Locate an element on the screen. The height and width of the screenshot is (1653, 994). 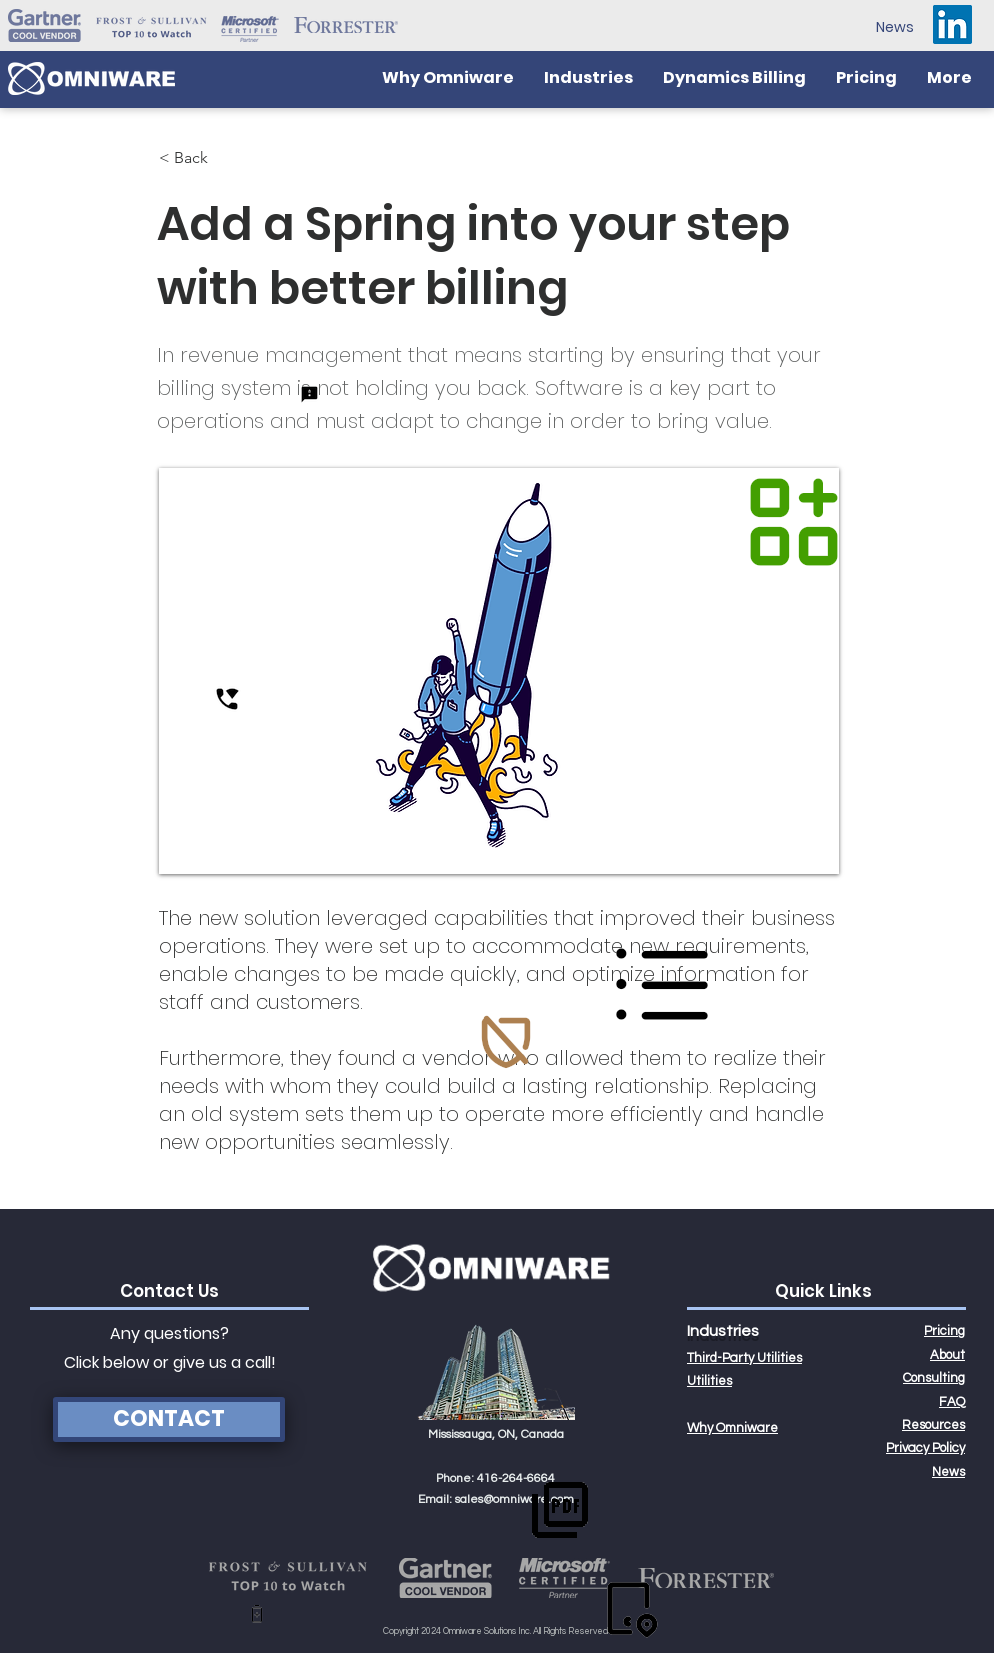
security or protection is disabled is located at coordinates (506, 1040).